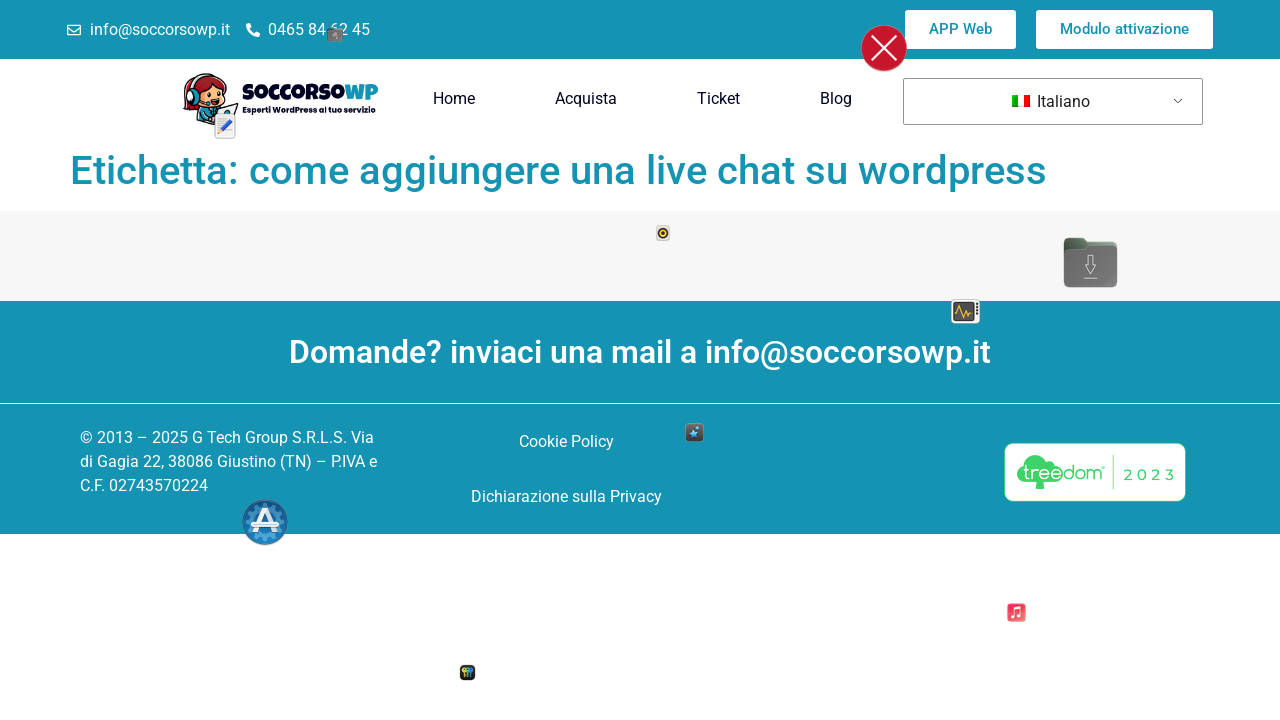  I want to click on folder synced with insync cloud storage, so click(335, 34).